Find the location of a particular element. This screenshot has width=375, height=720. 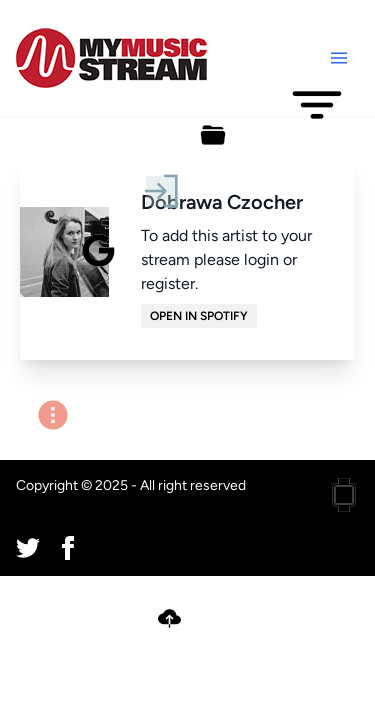

sign in with Google is located at coordinates (98, 250).